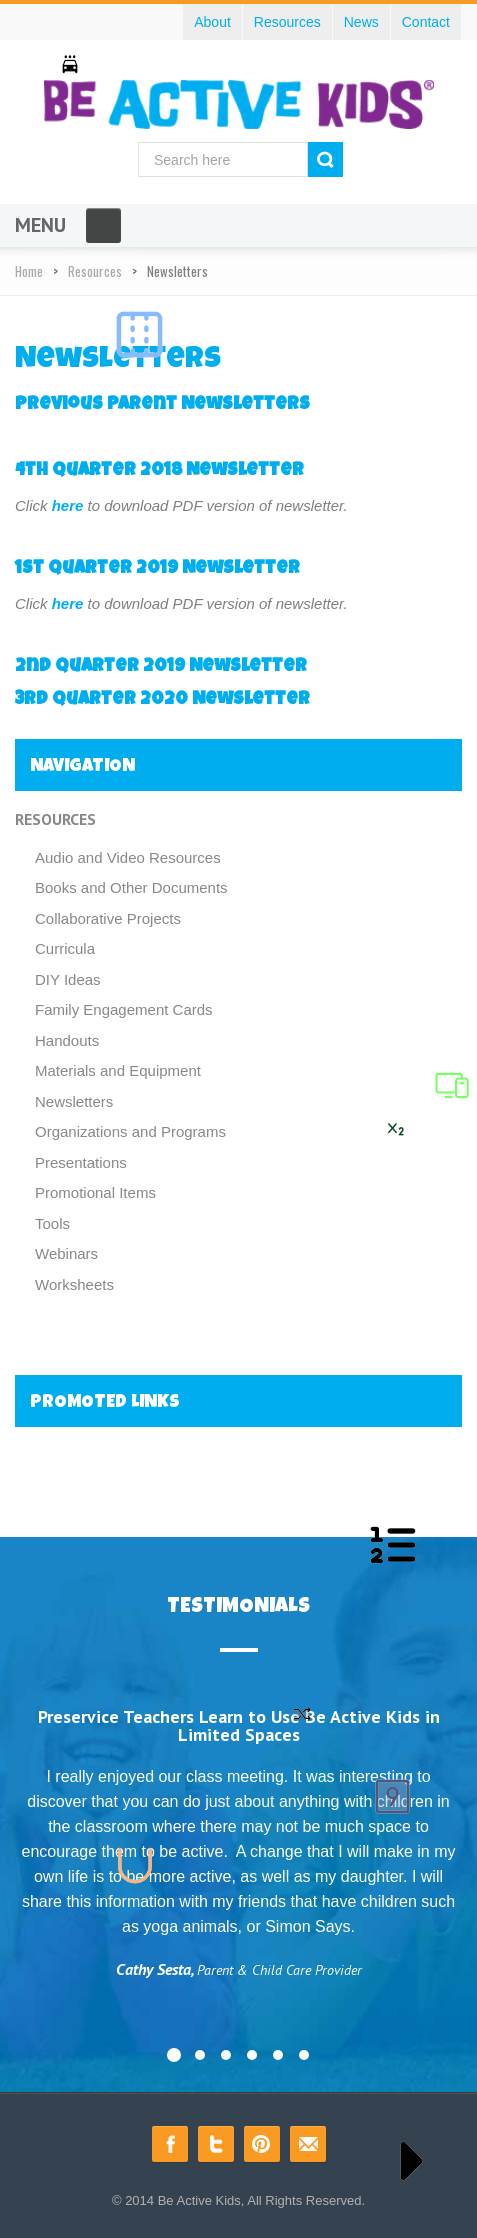 The height and width of the screenshot is (2238, 477). What do you see at coordinates (139, 334) in the screenshot?
I see `toggle split panel view` at bounding box center [139, 334].